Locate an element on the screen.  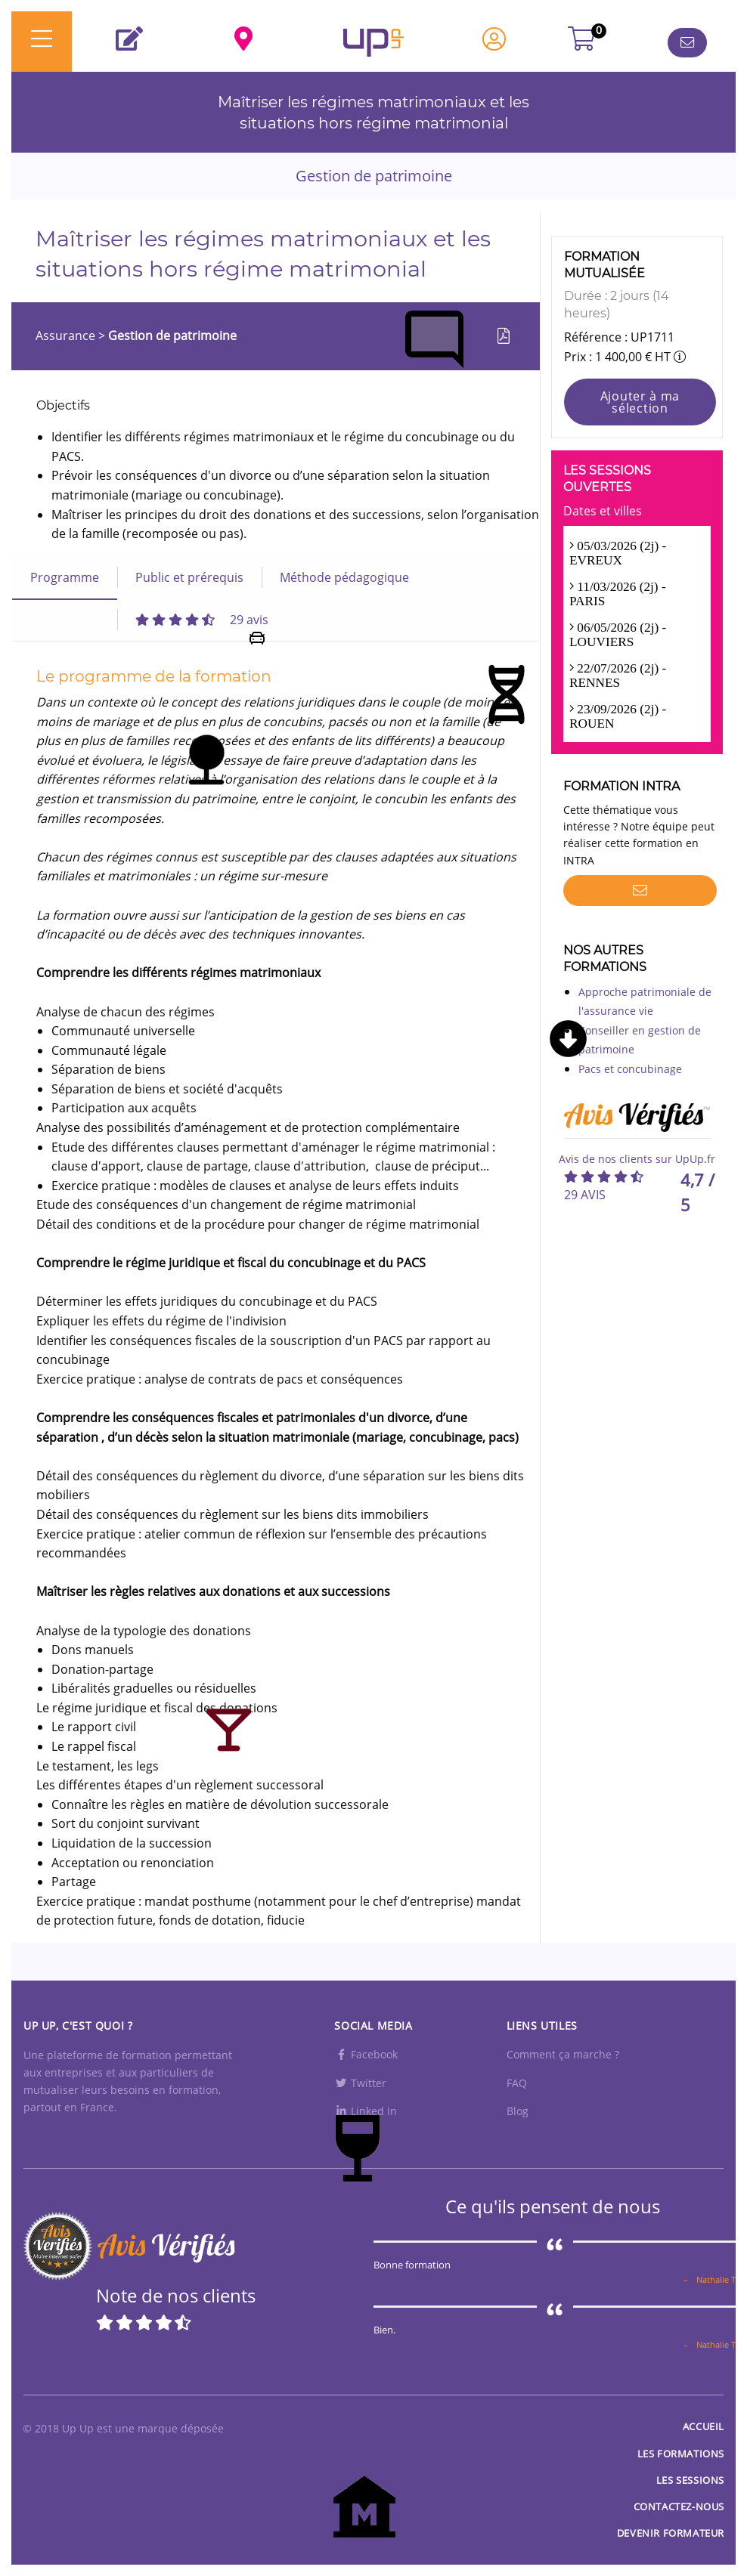
view genetic or DNA information is located at coordinates (507, 694).